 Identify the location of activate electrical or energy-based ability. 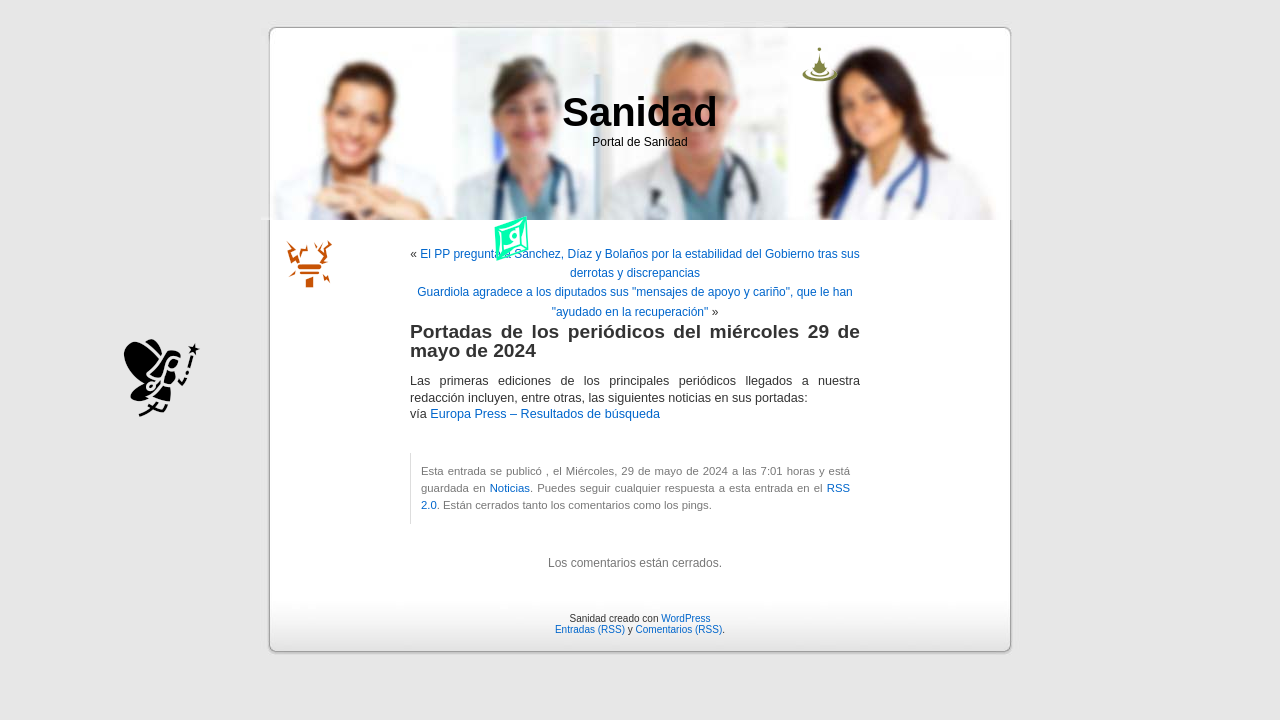
(309, 264).